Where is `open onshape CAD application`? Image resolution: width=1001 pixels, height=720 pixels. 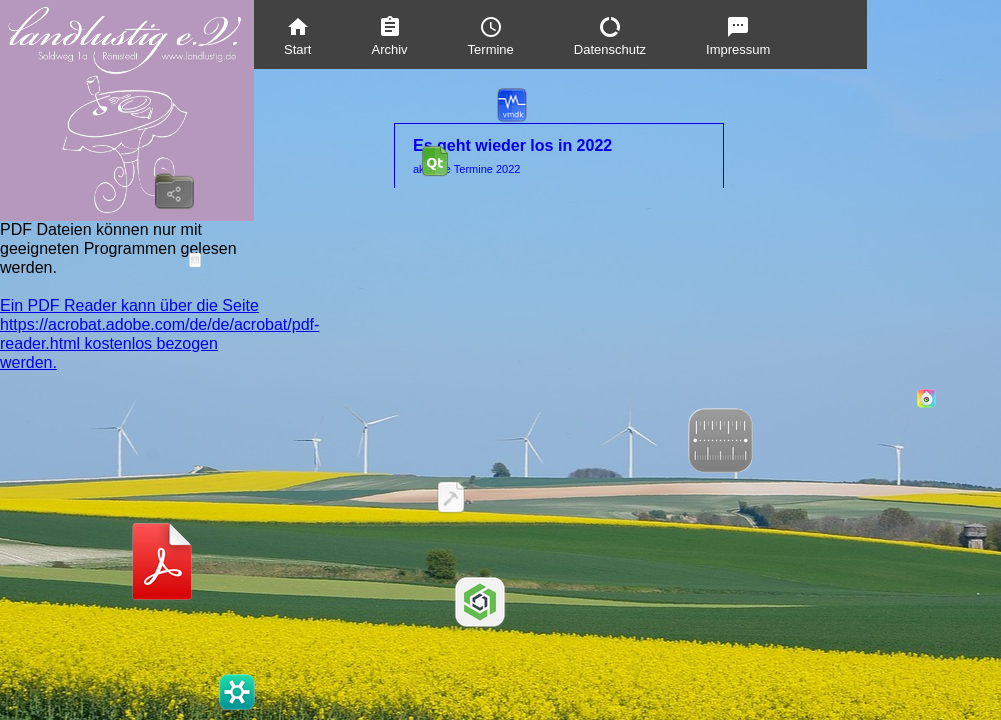
open onshape CAD application is located at coordinates (480, 602).